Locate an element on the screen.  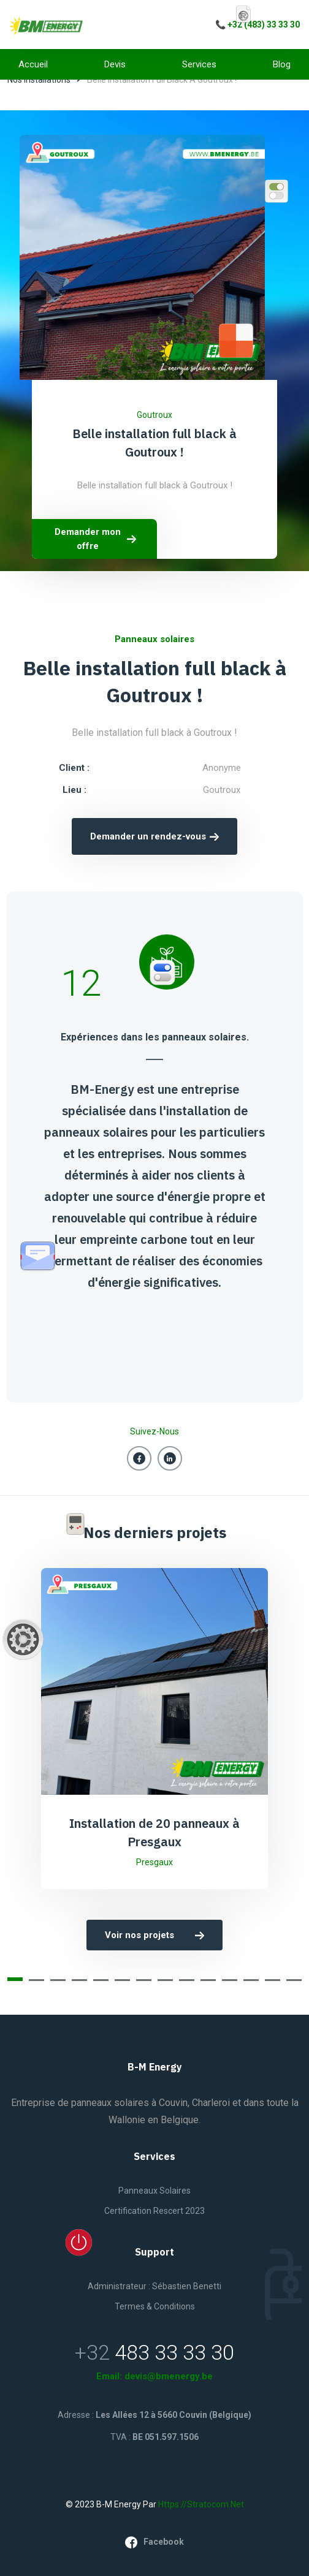
open gnome tweaks to customize system settings is located at coordinates (162, 972).